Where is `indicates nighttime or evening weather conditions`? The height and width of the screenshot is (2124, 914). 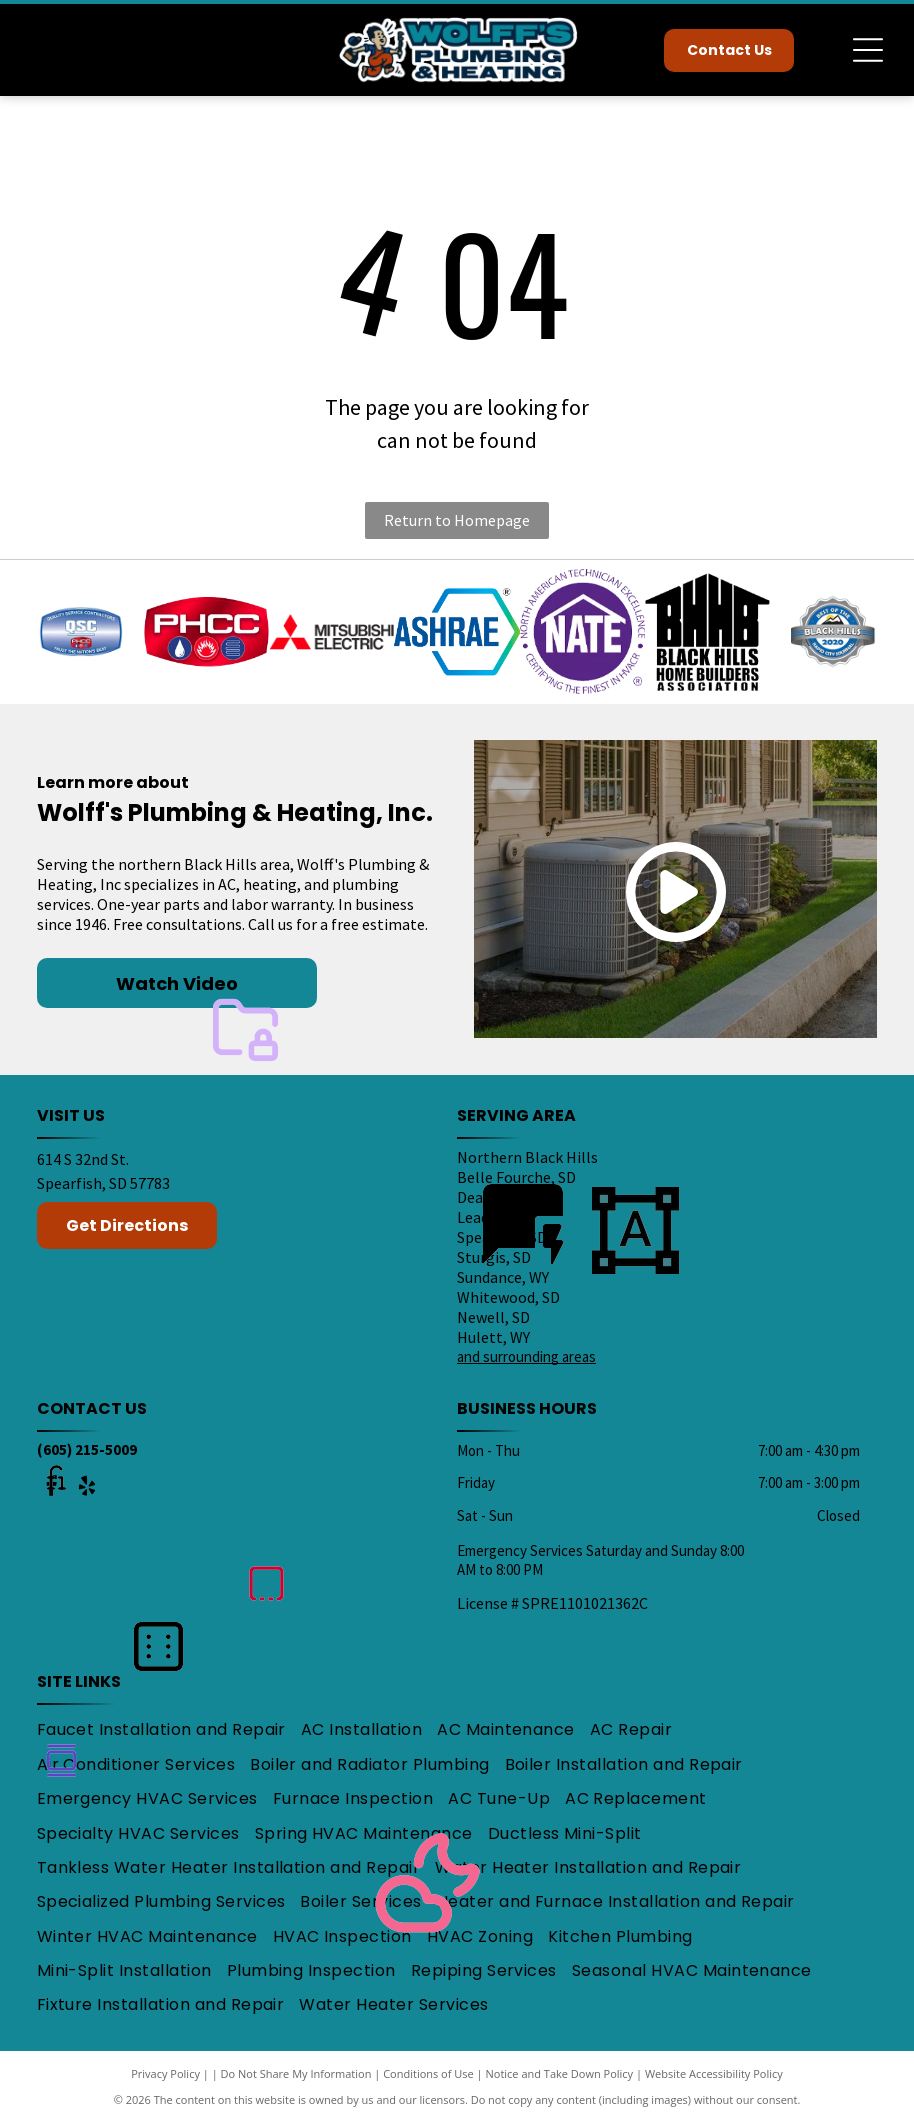
indicates nighttime or evening weather conditions is located at coordinates (428, 1880).